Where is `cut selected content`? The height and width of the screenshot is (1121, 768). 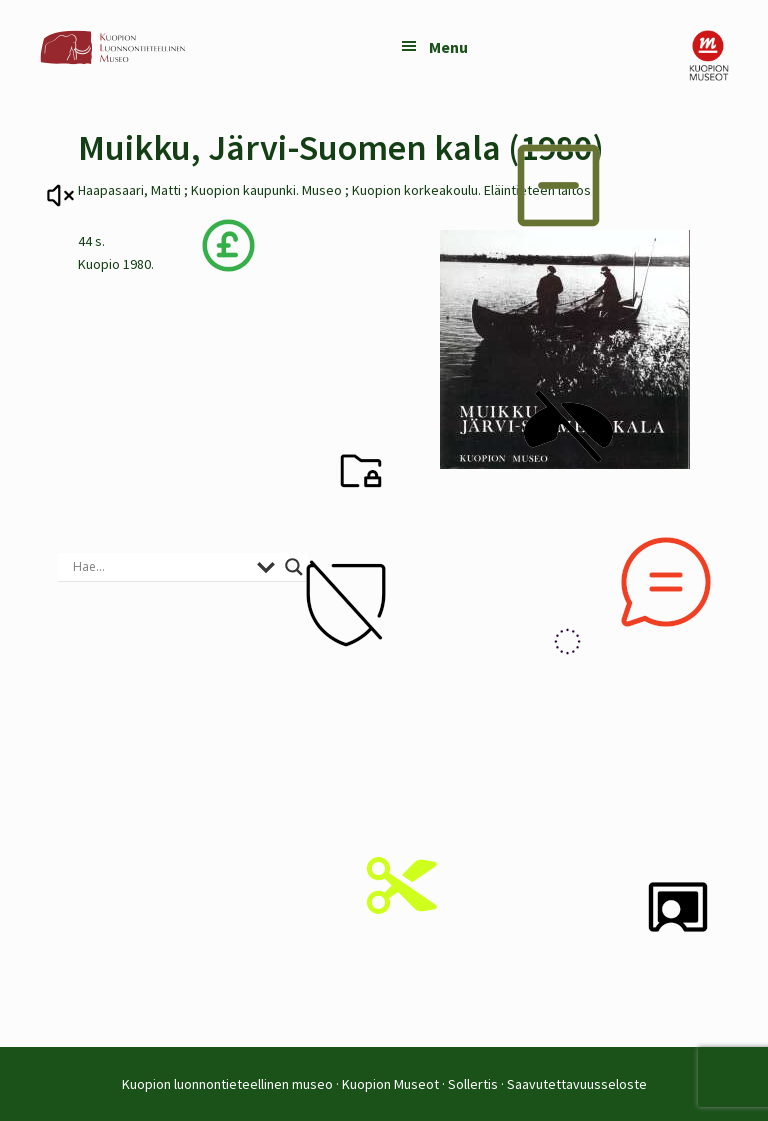 cut selected content is located at coordinates (400, 885).